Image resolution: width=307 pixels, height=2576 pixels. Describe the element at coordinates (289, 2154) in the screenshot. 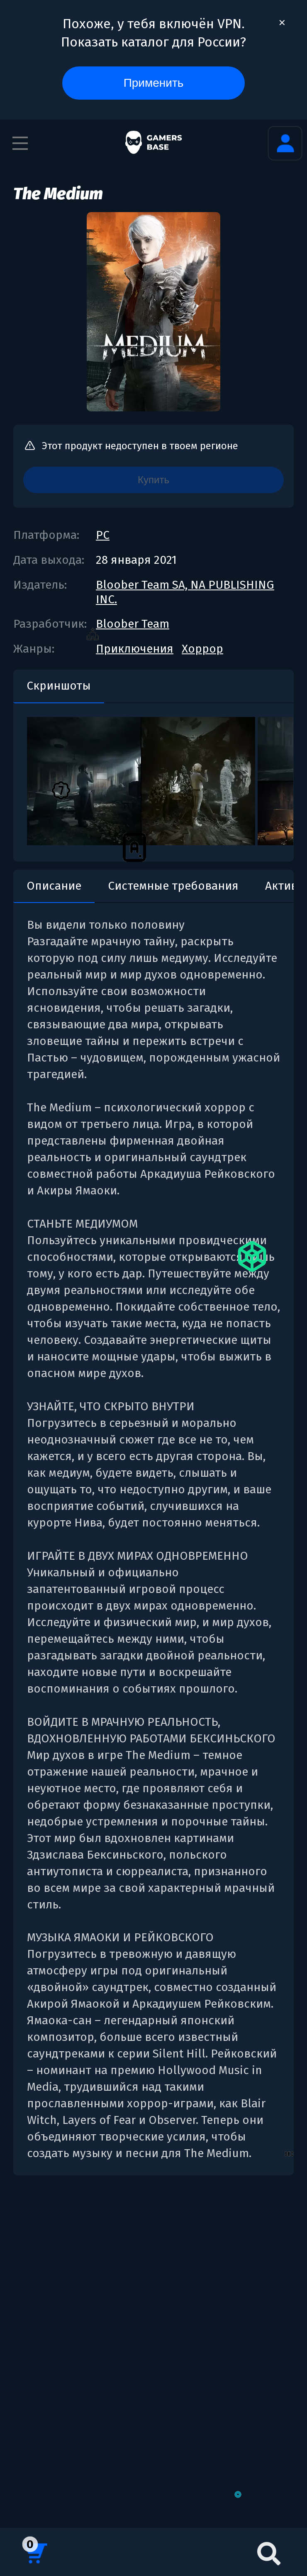

I see `secant function in a math or calculator app` at that location.